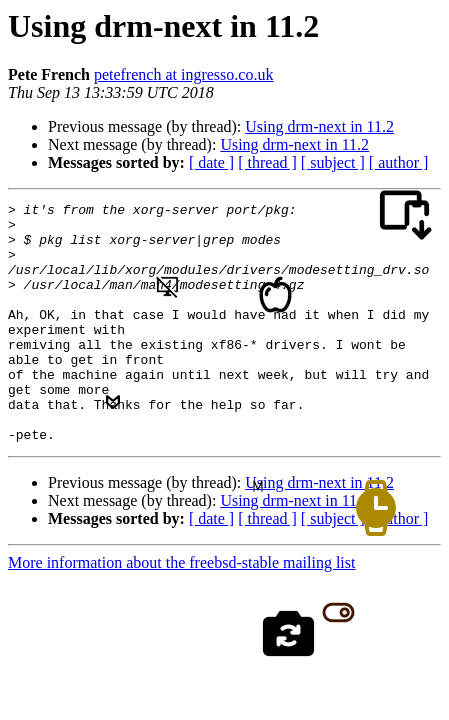 This screenshot has height=720, width=449. What do you see at coordinates (167, 286) in the screenshot?
I see `desktop access is currently disabled` at bounding box center [167, 286].